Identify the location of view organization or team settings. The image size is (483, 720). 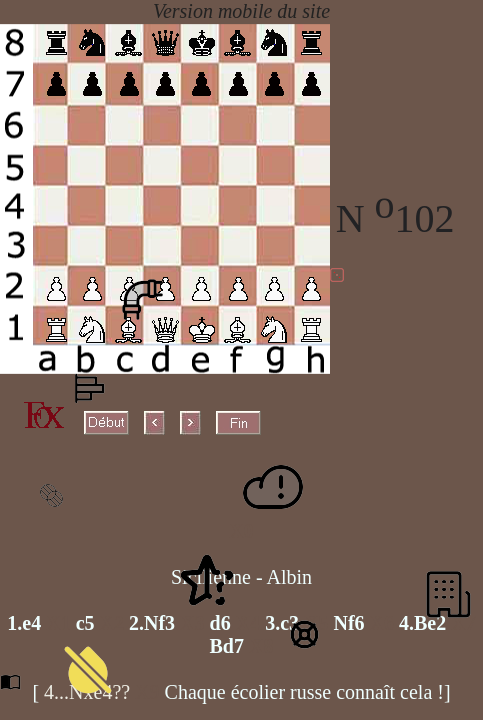
(448, 595).